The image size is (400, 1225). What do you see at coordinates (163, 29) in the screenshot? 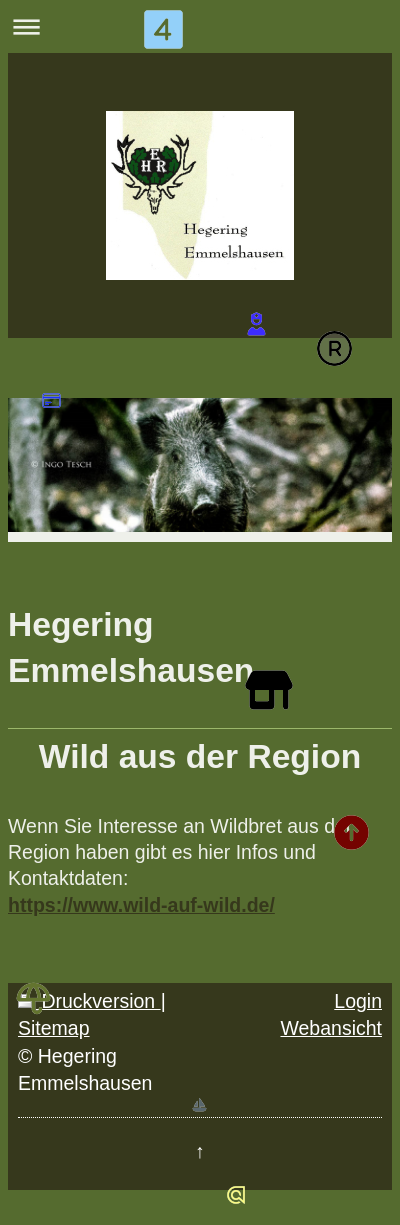
I see `select or navigate to item number four` at bounding box center [163, 29].